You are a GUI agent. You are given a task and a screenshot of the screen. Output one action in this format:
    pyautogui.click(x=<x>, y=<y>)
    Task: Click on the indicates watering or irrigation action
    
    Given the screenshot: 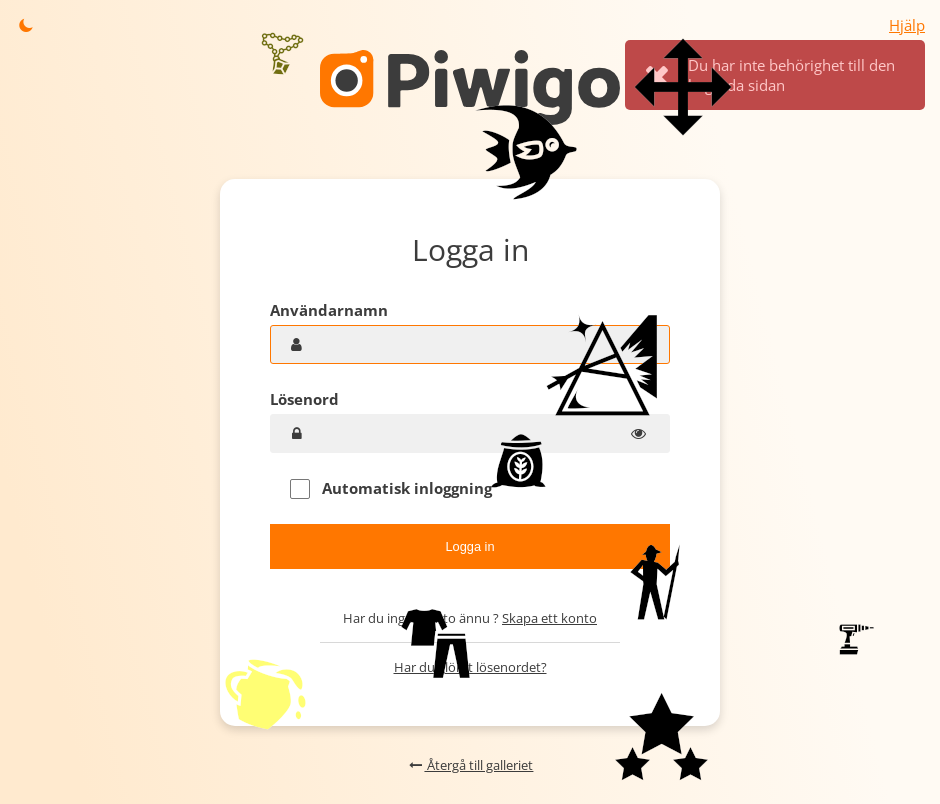 What is the action you would take?
    pyautogui.click(x=265, y=694)
    